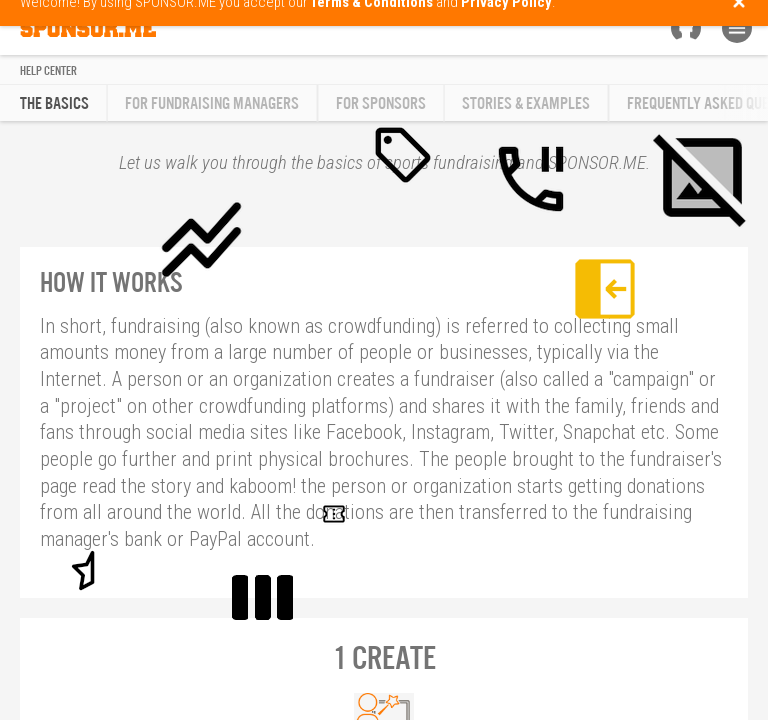 The image size is (768, 720). What do you see at coordinates (201, 239) in the screenshot?
I see `view stacked line chart data` at bounding box center [201, 239].